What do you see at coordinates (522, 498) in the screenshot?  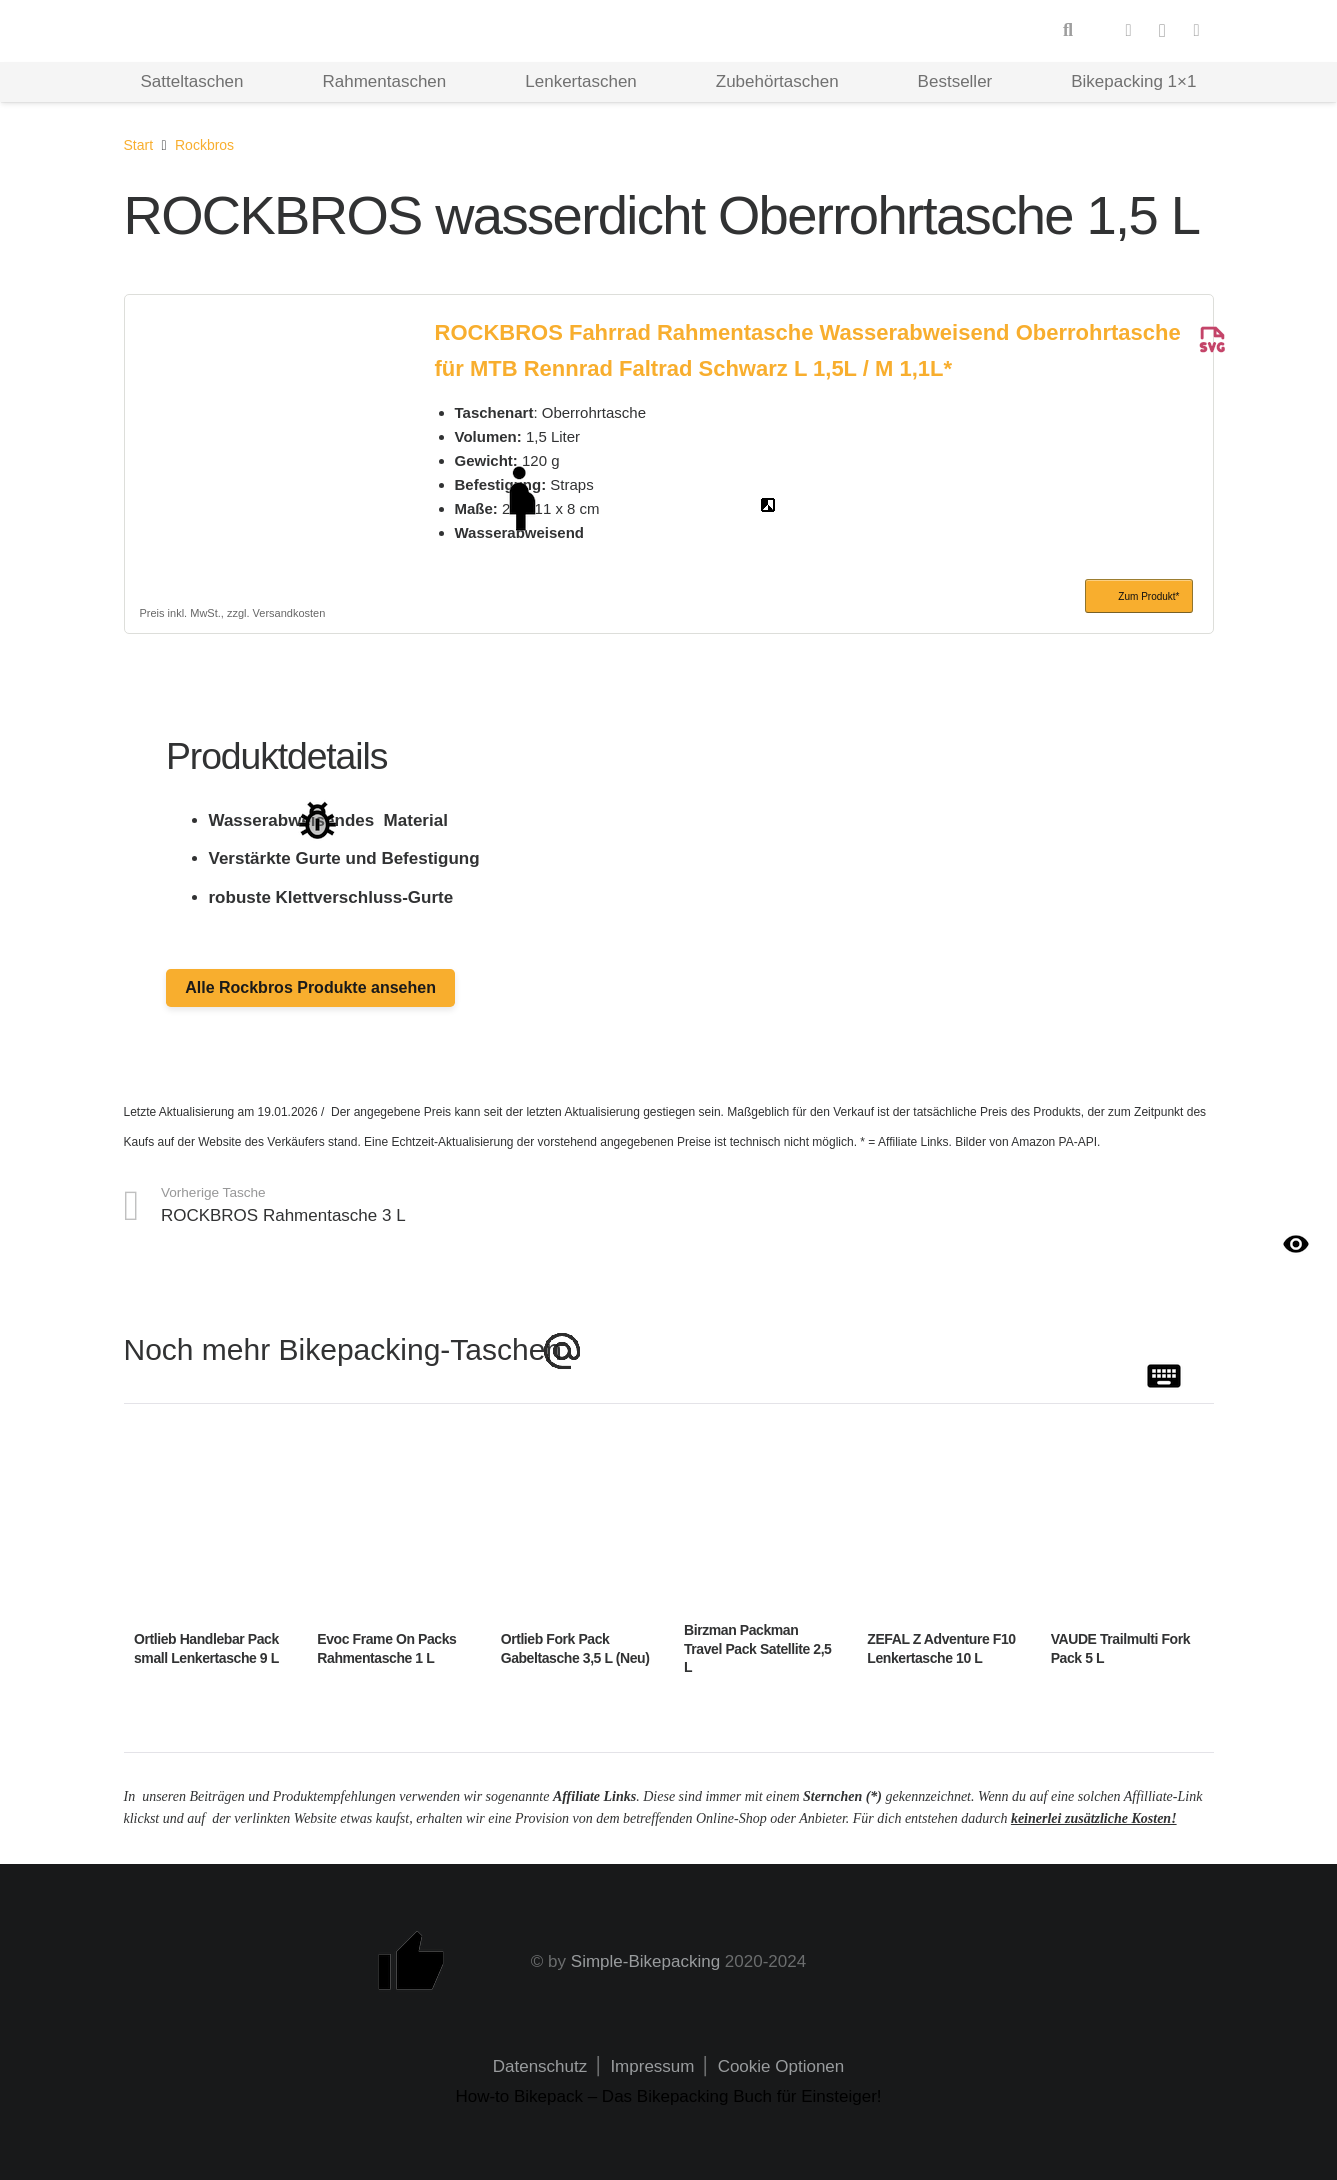 I see `indicates pregnancy-related features or services` at bounding box center [522, 498].